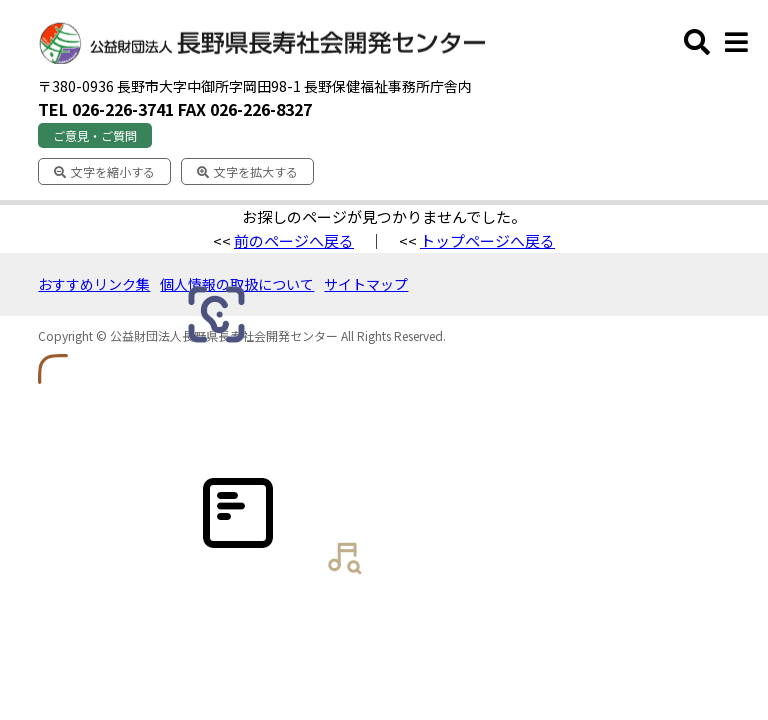  Describe the element at coordinates (53, 369) in the screenshot. I see `apply iOS-style rounded corner to element` at that location.